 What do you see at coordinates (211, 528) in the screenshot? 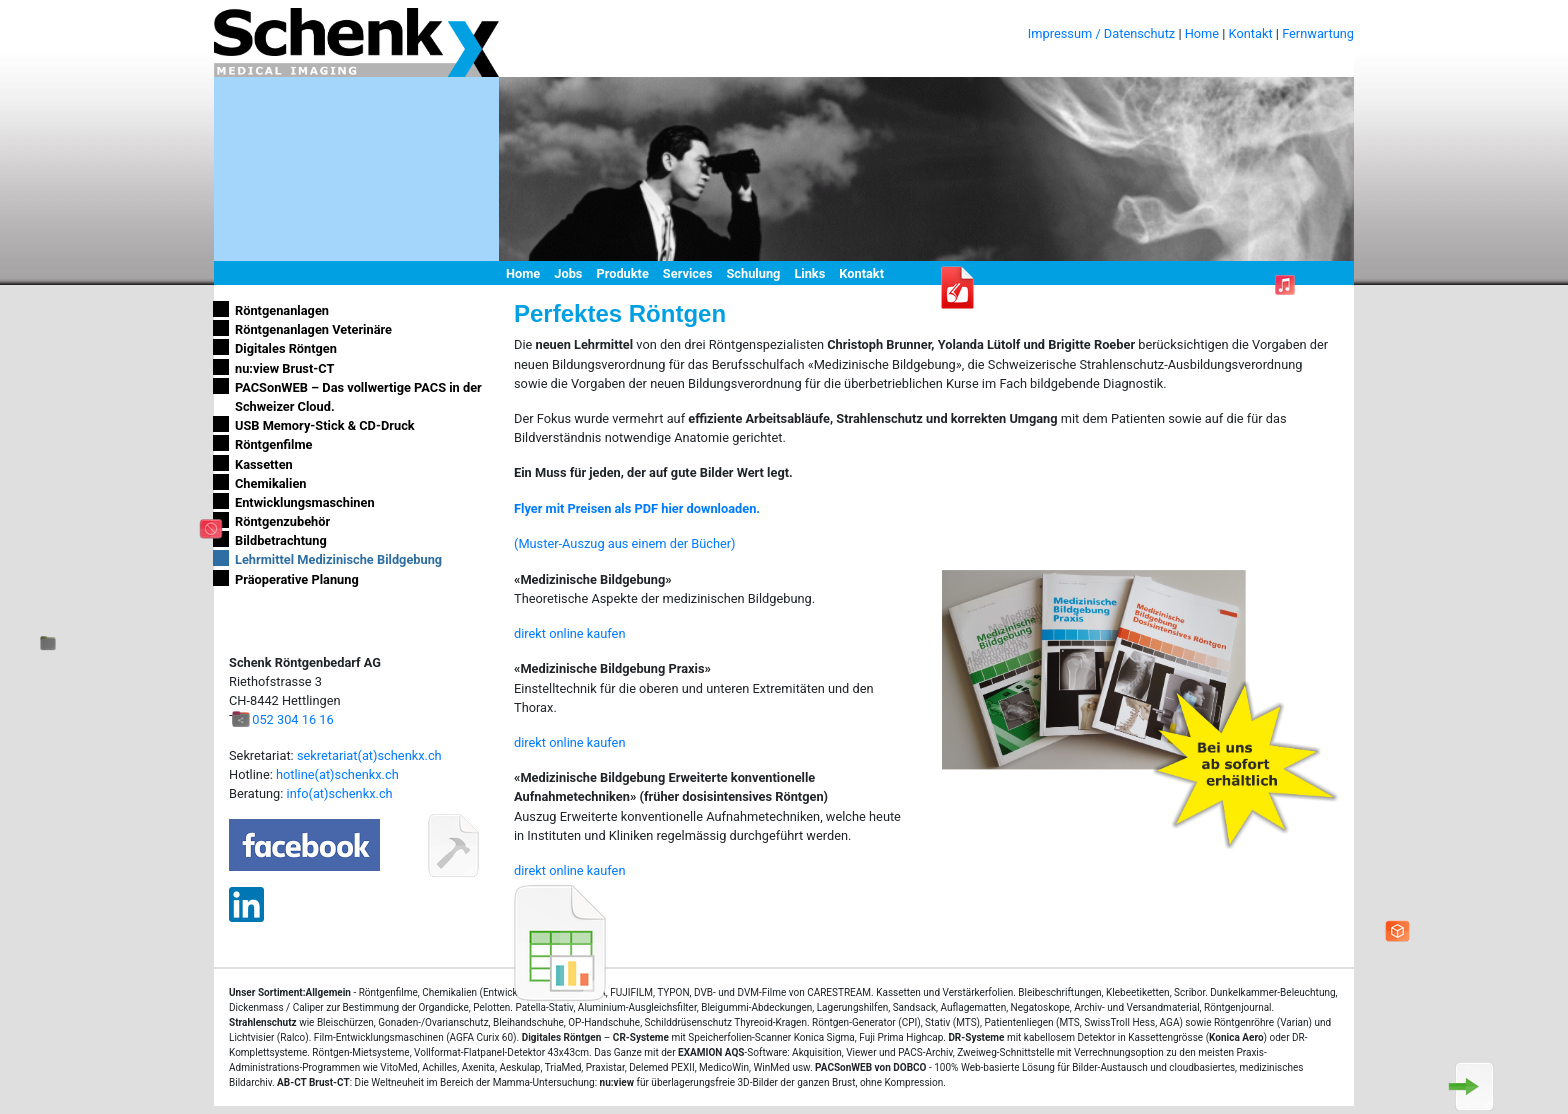
I see `indicates a missing or unavailable image` at bounding box center [211, 528].